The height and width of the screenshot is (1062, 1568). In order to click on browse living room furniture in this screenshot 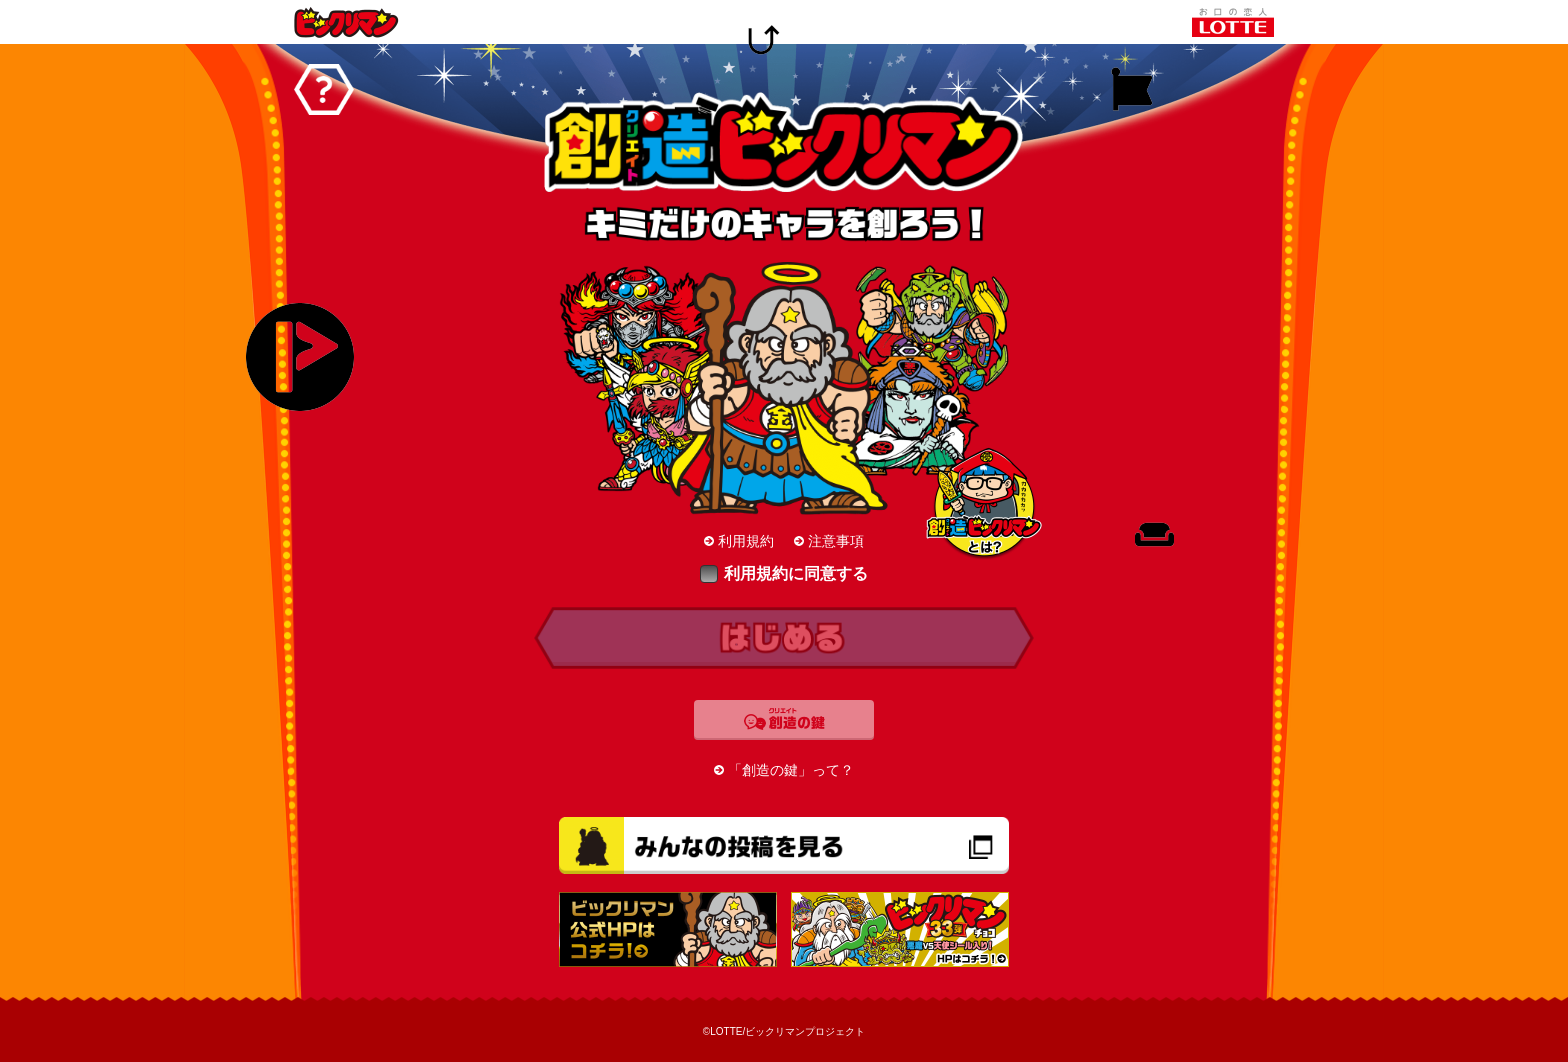, I will do `click(1154, 534)`.